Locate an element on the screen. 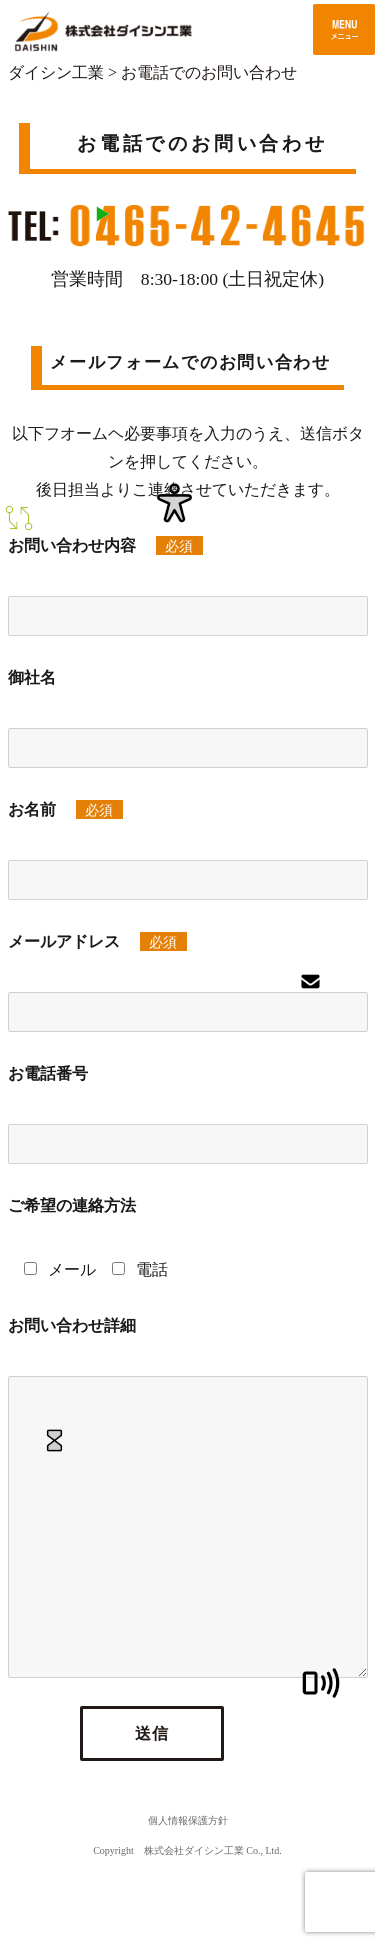  accessibility settings or features is located at coordinates (174, 503).